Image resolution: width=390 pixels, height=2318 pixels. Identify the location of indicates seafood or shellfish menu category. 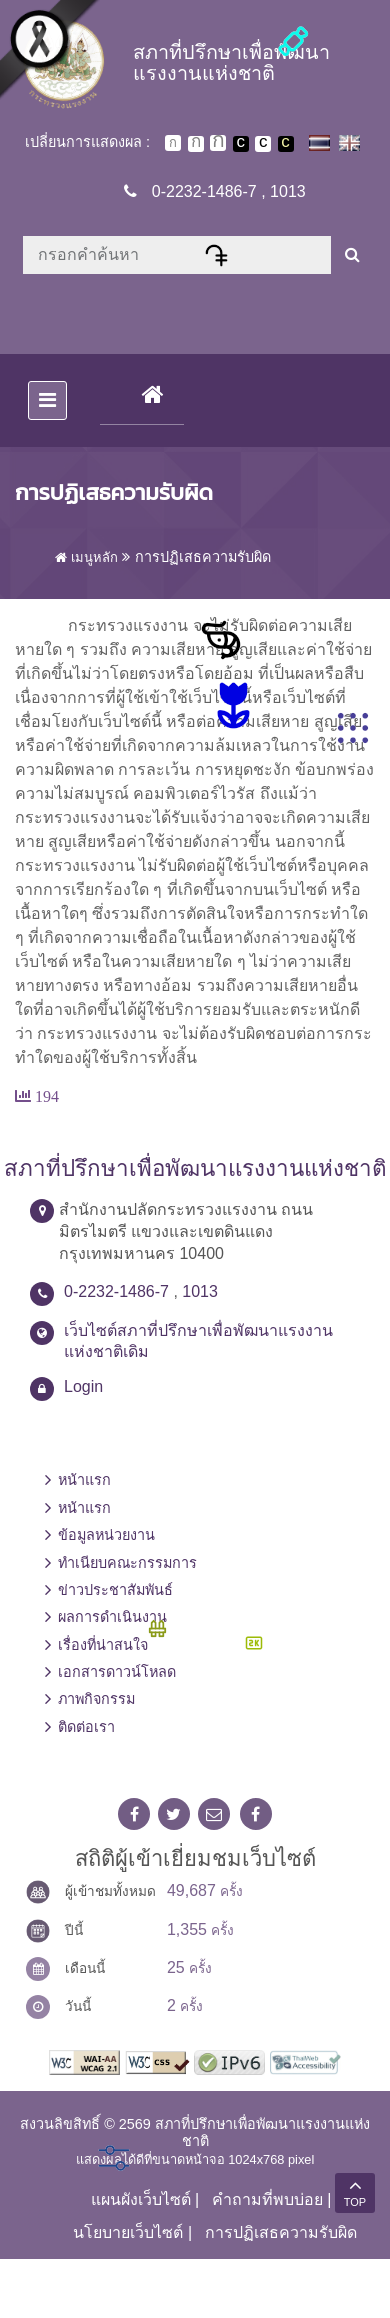
(221, 640).